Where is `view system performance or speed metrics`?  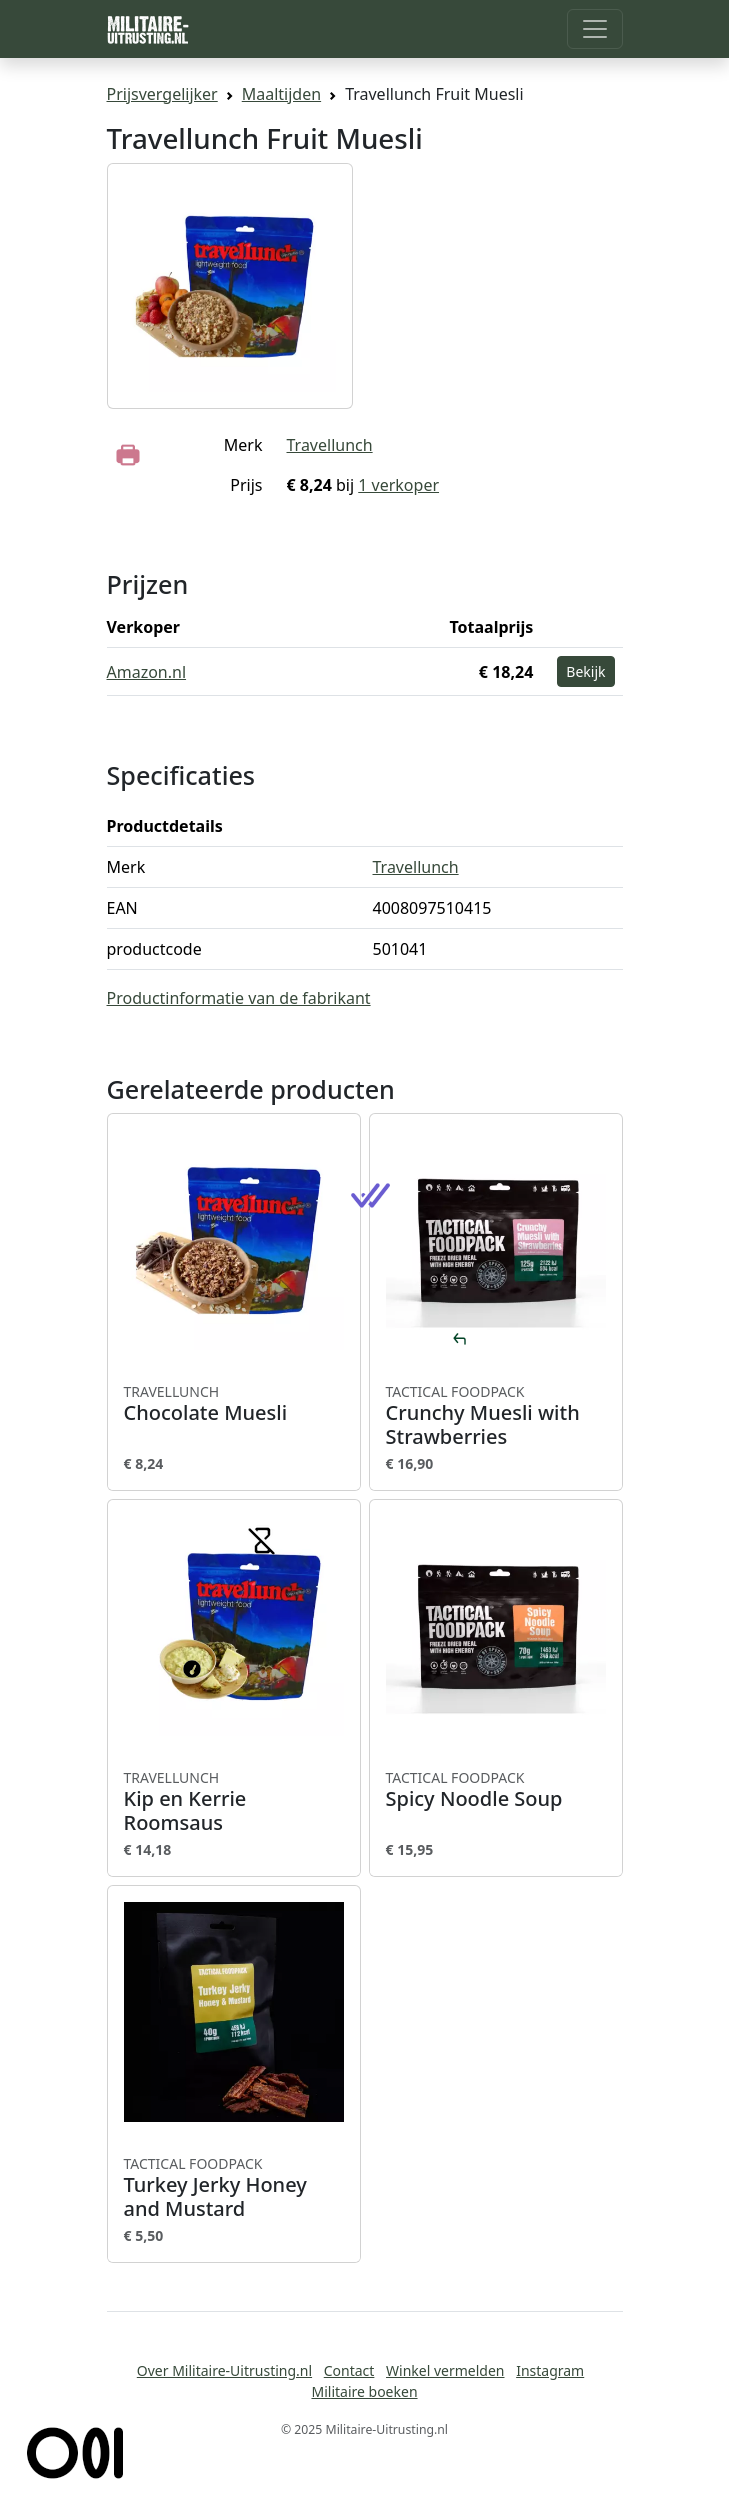 view system performance or speed metrics is located at coordinates (192, 1669).